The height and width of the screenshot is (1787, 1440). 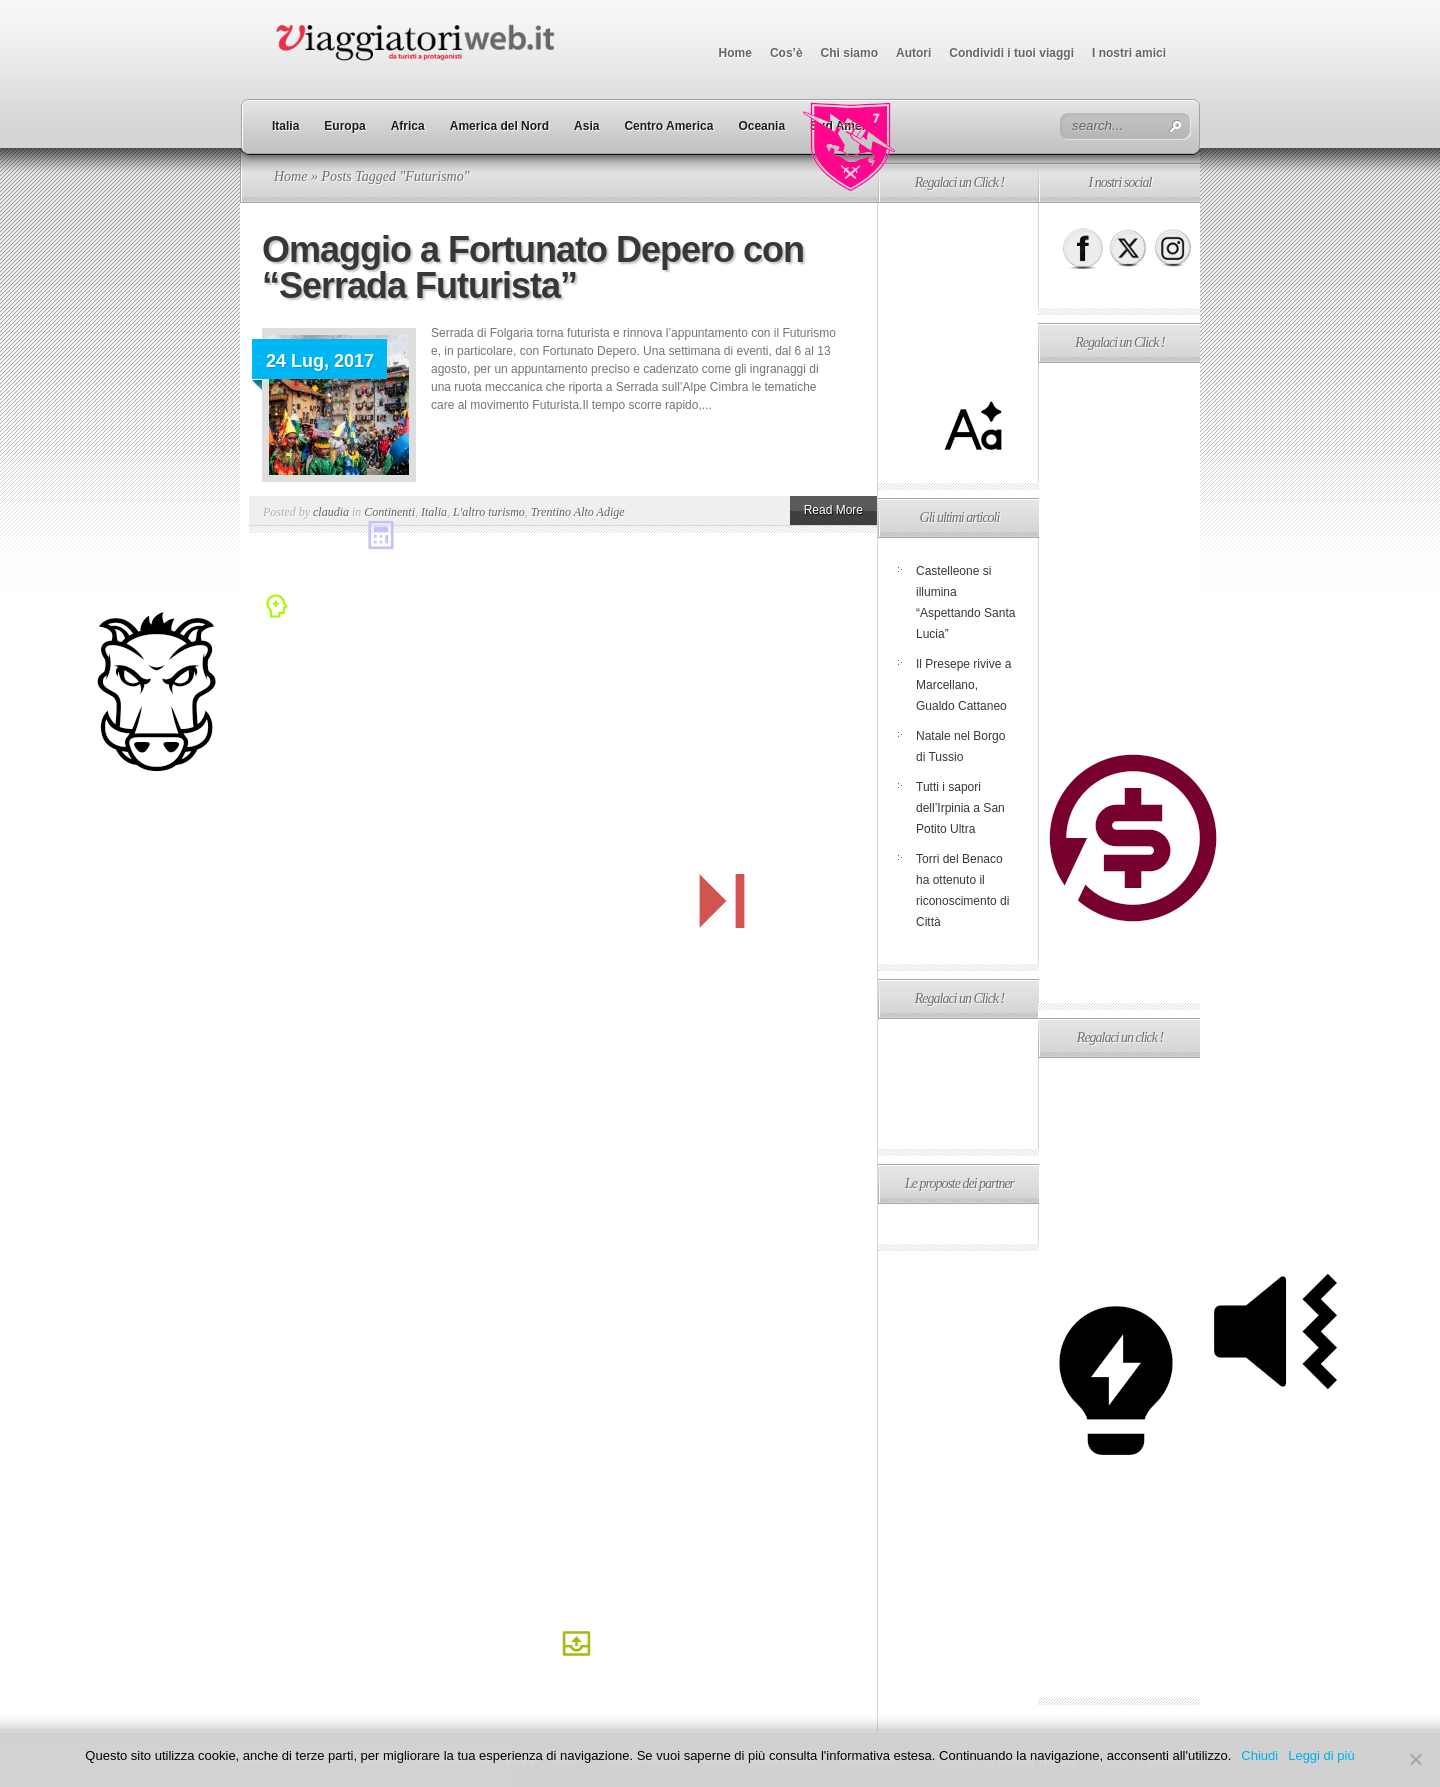 What do you see at coordinates (973, 429) in the screenshot?
I see `adjust text size with AI assistance` at bounding box center [973, 429].